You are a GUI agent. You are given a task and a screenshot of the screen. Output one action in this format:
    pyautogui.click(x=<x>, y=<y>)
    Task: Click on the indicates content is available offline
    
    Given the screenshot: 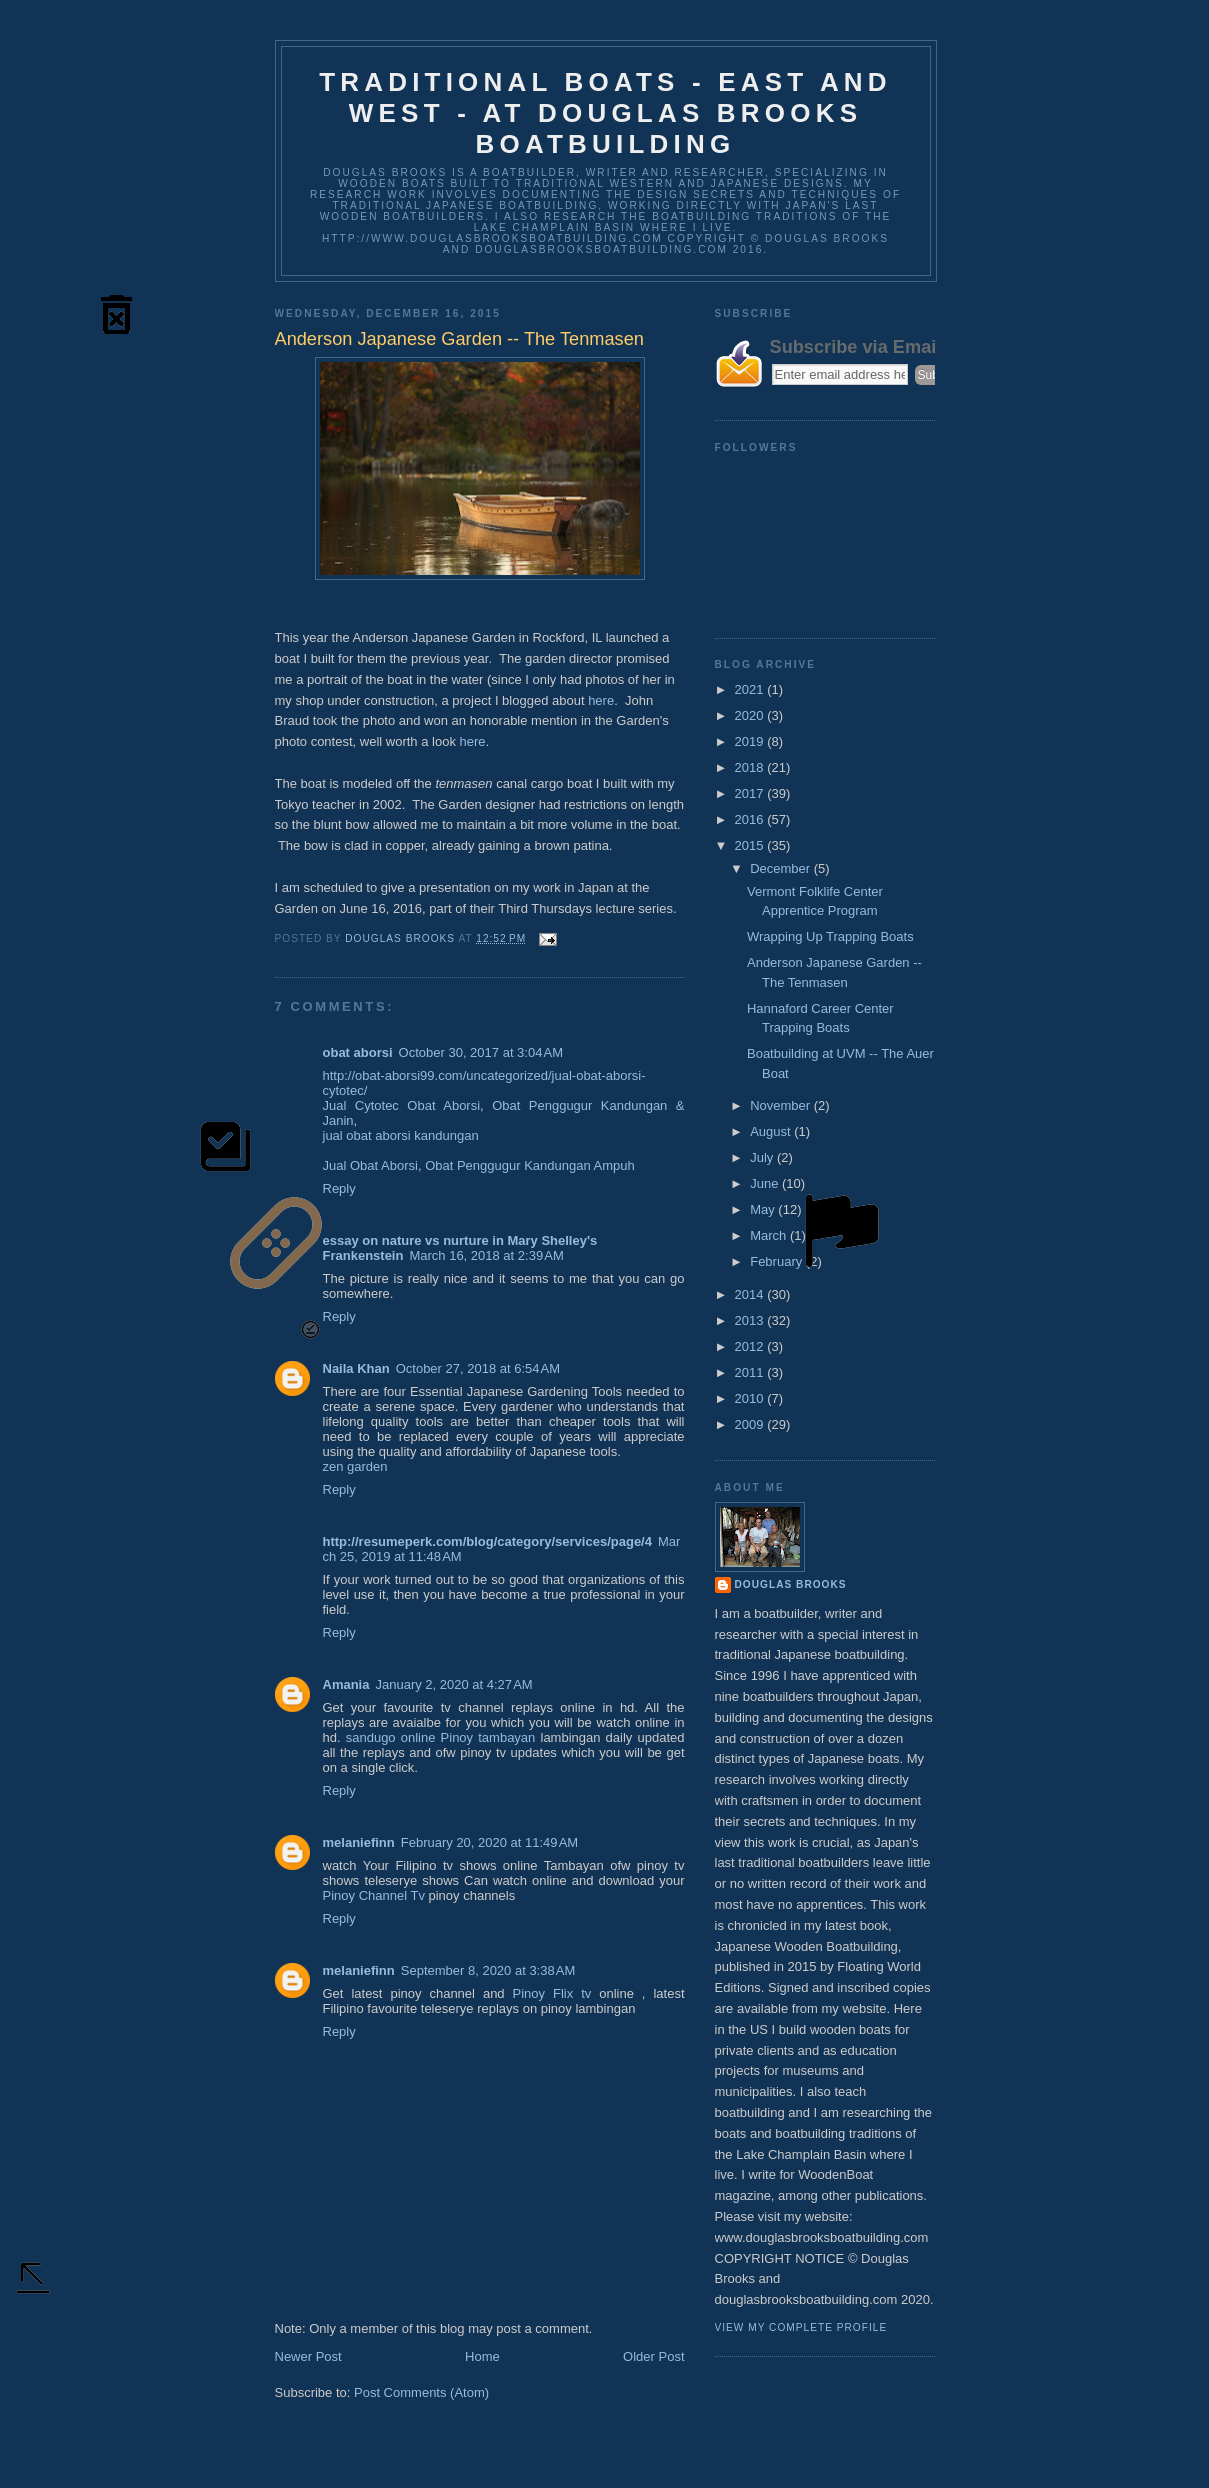 What is the action you would take?
    pyautogui.click(x=310, y=1329)
    